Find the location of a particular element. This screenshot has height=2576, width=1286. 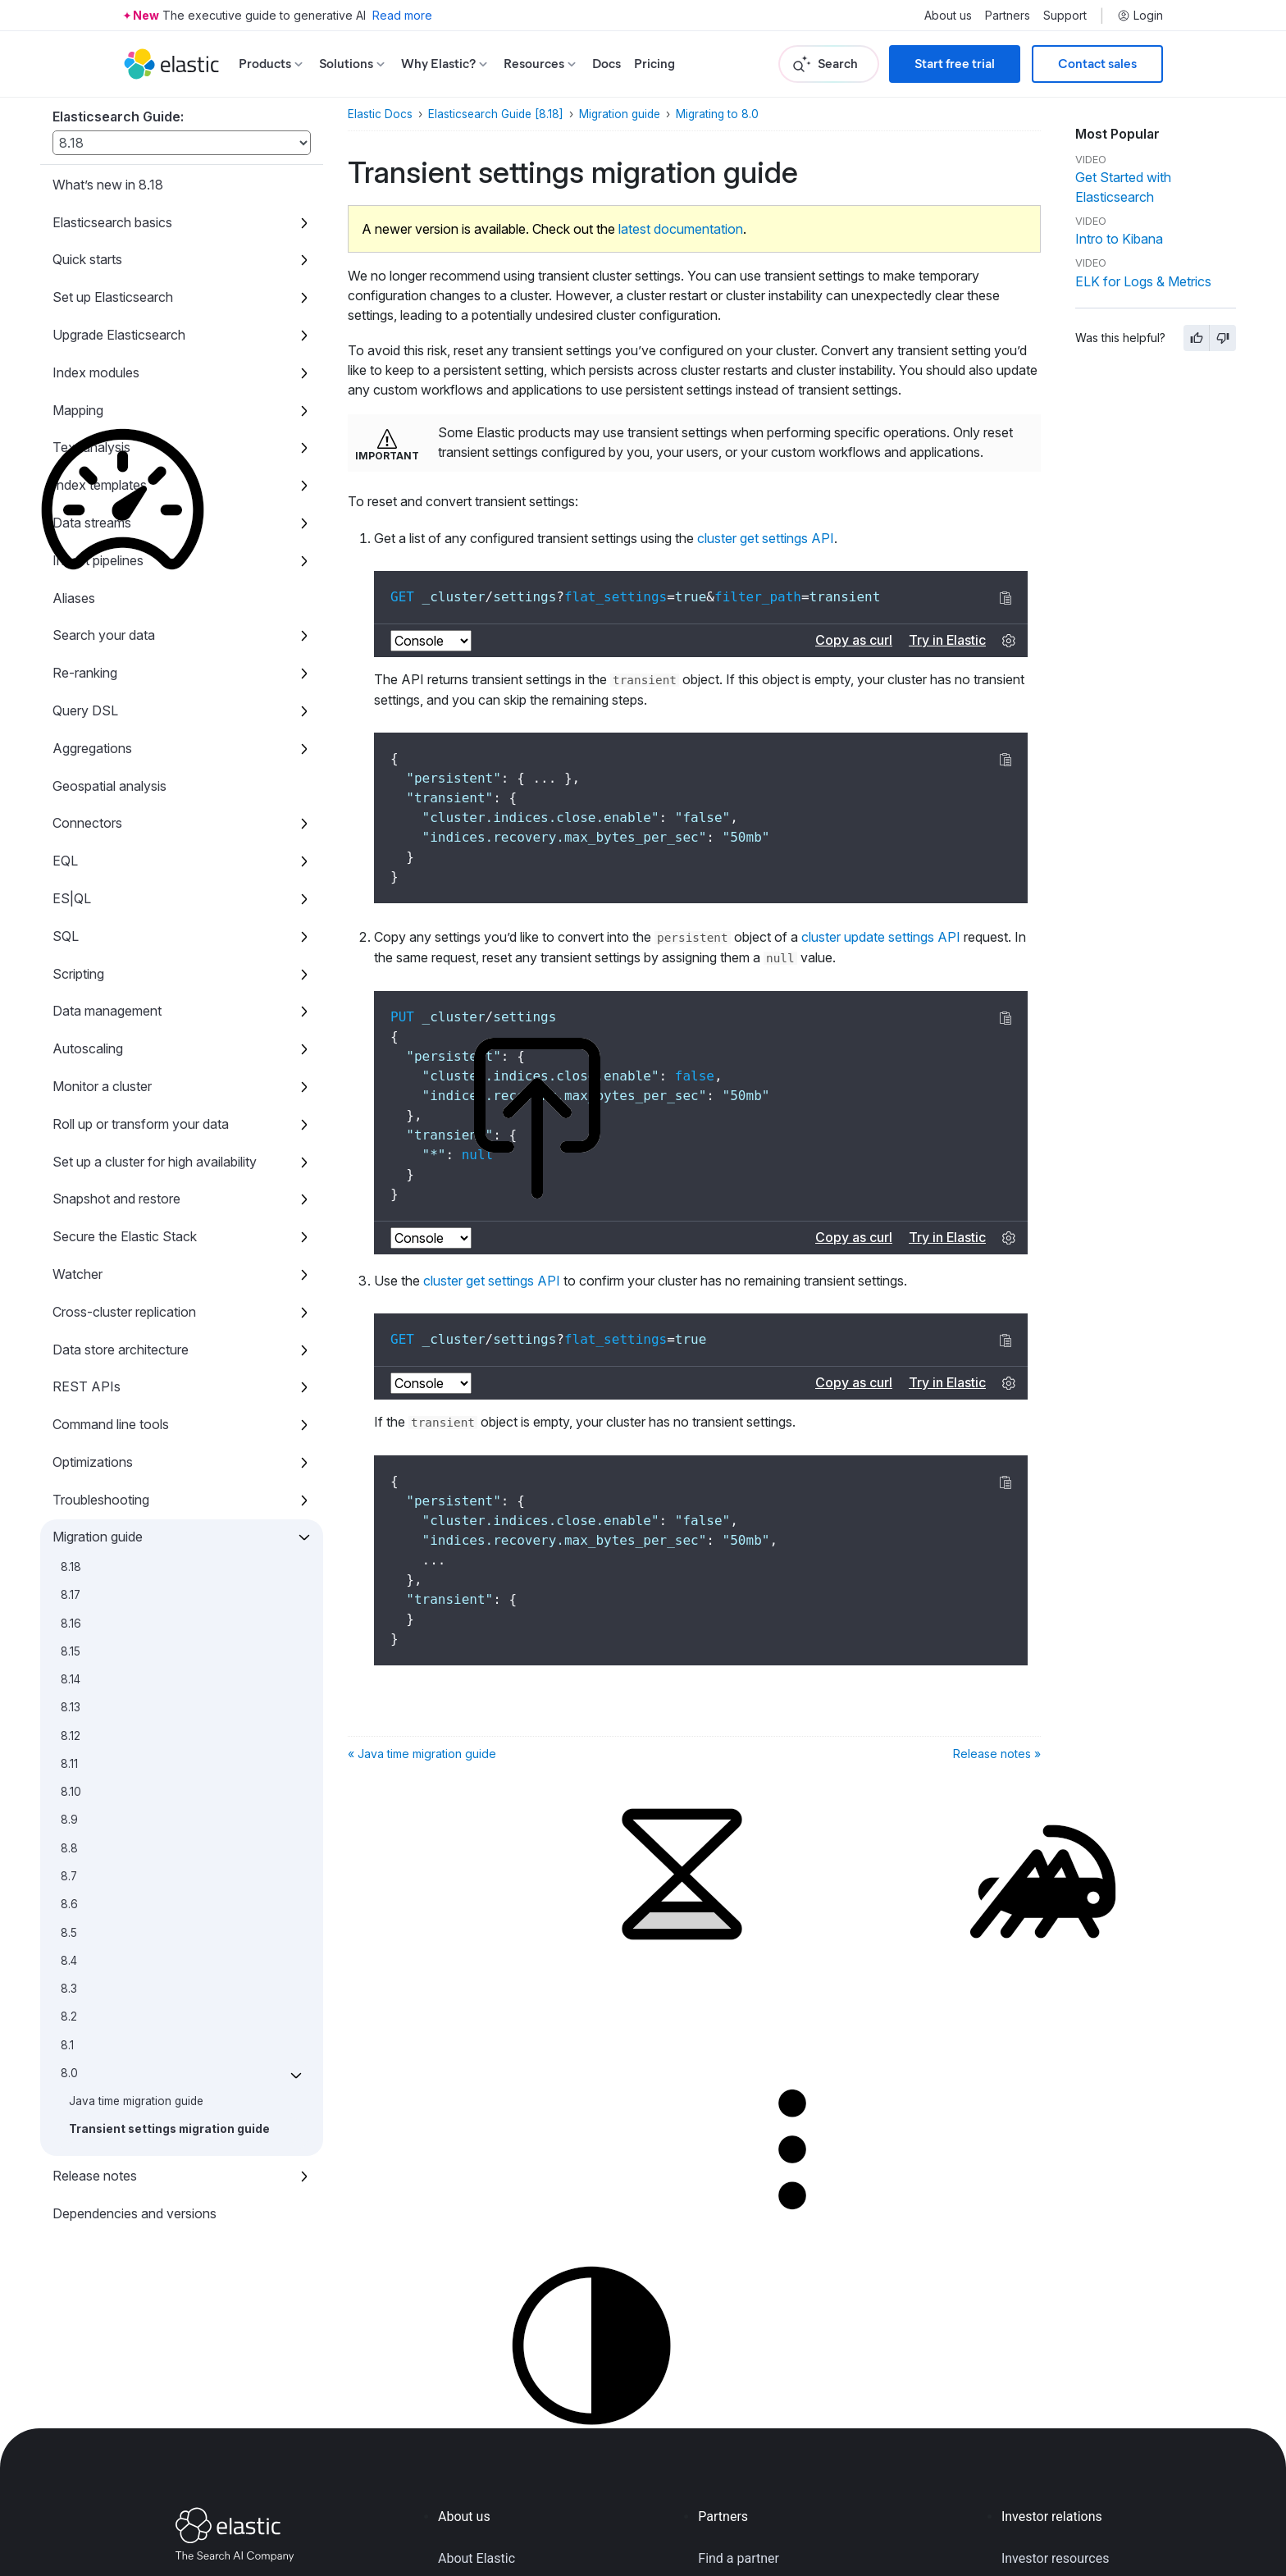

indicates time is running low is located at coordinates (682, 1874).